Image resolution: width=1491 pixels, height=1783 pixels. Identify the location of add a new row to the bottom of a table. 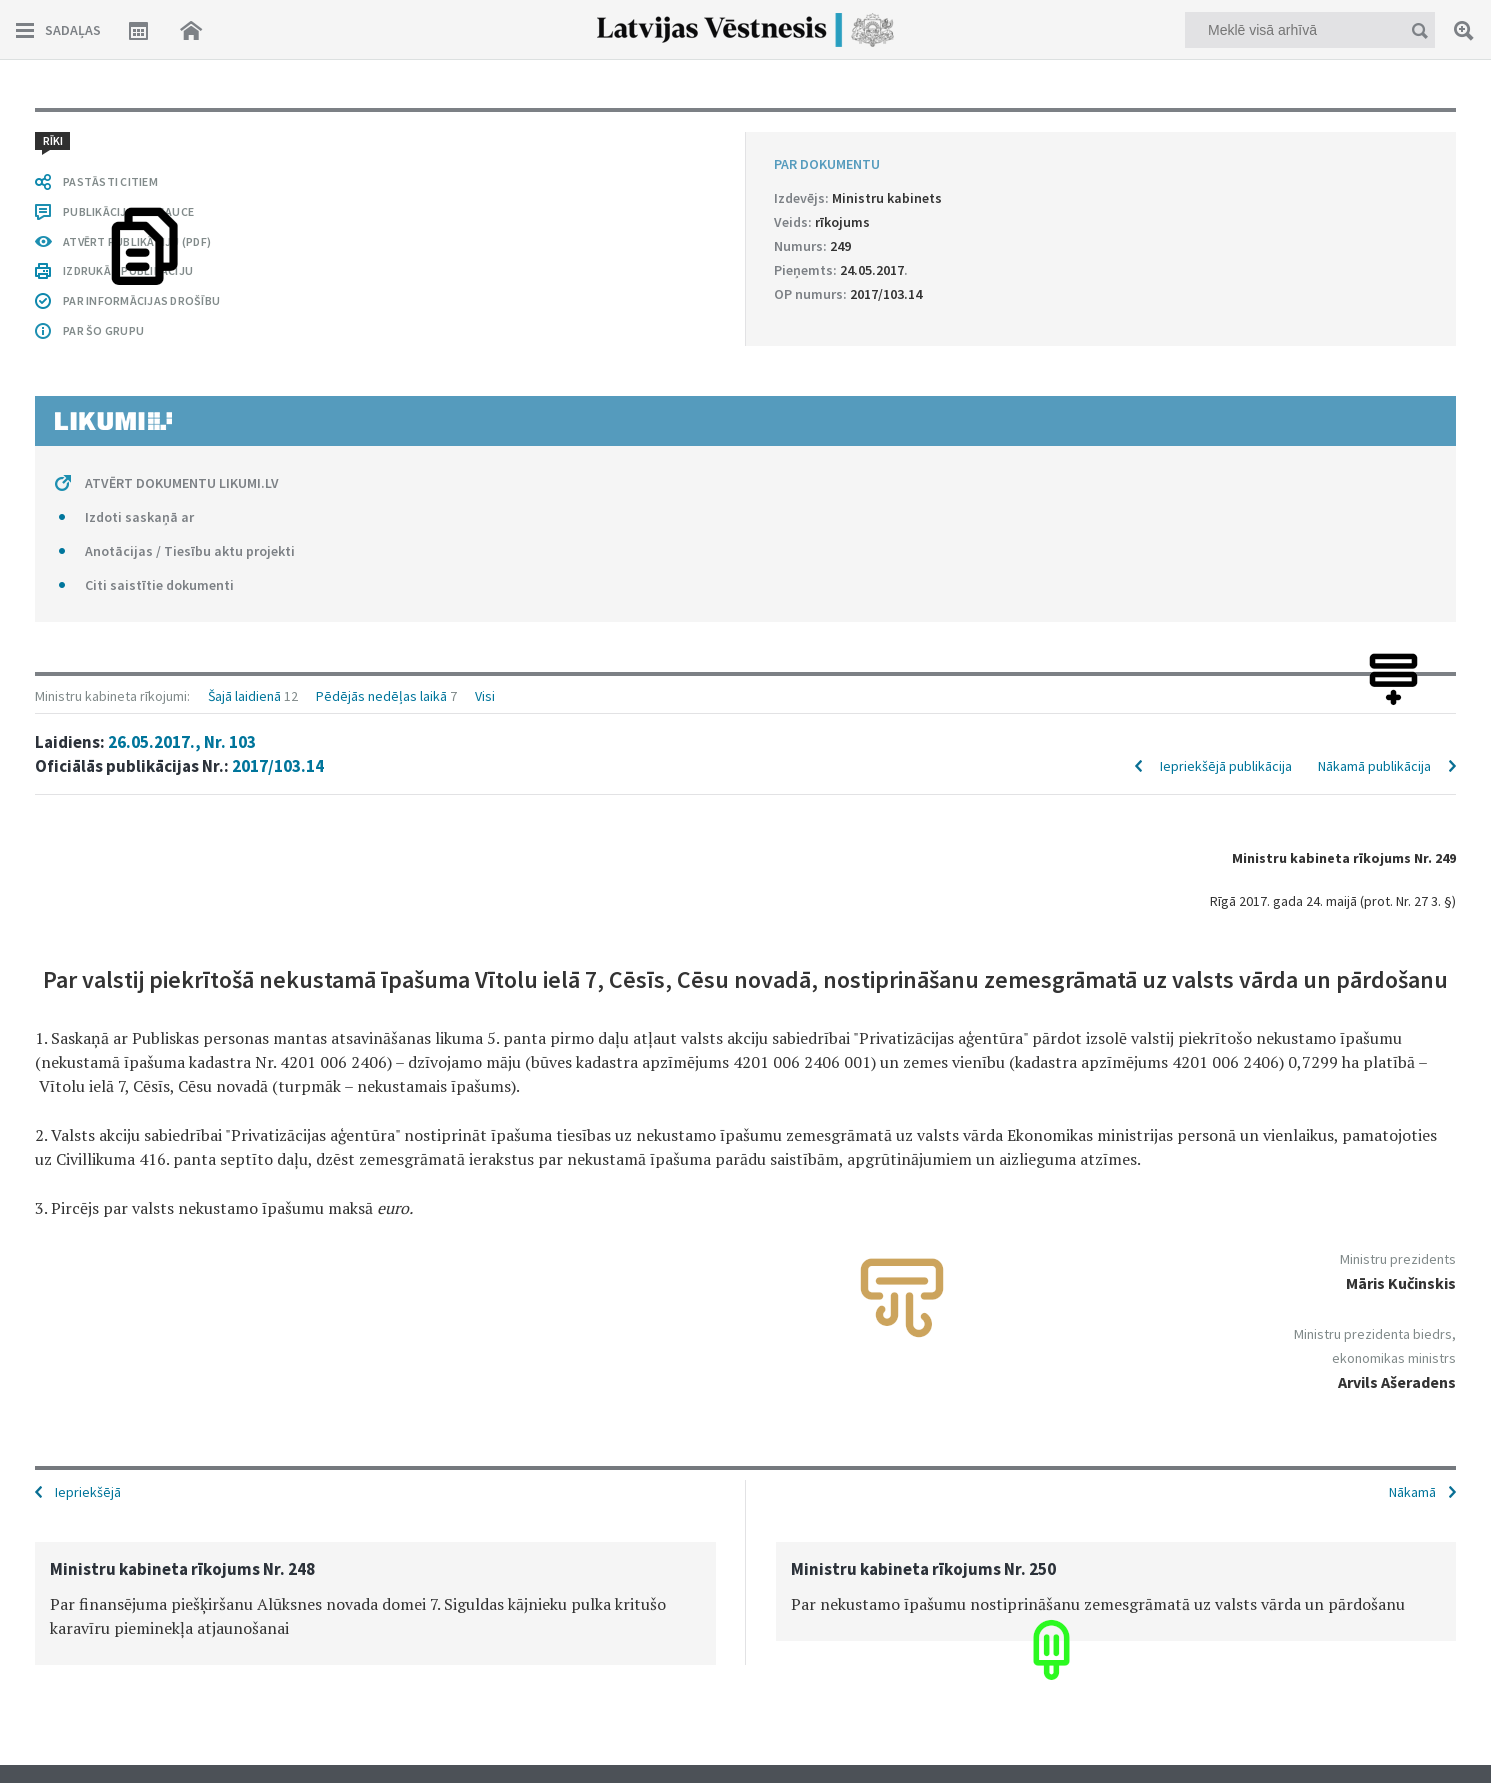
(1393, 675).